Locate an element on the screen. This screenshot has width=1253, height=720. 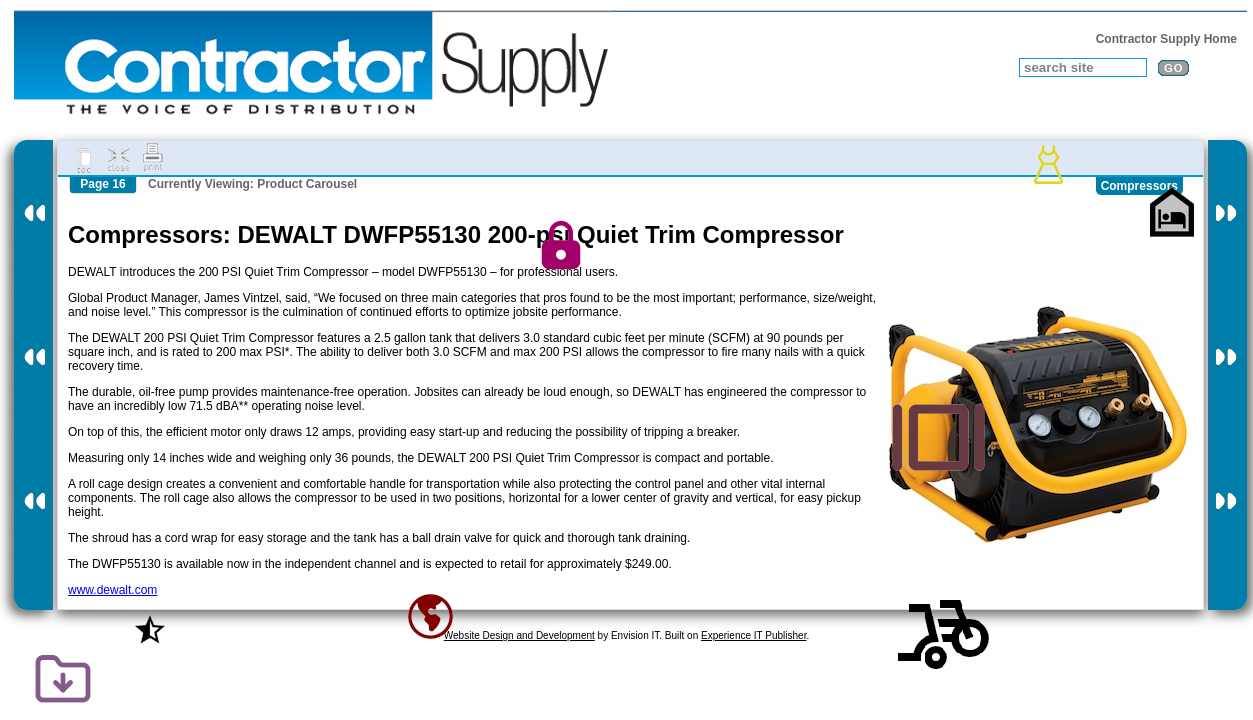
download to folder is located at coordinates (63, 680).